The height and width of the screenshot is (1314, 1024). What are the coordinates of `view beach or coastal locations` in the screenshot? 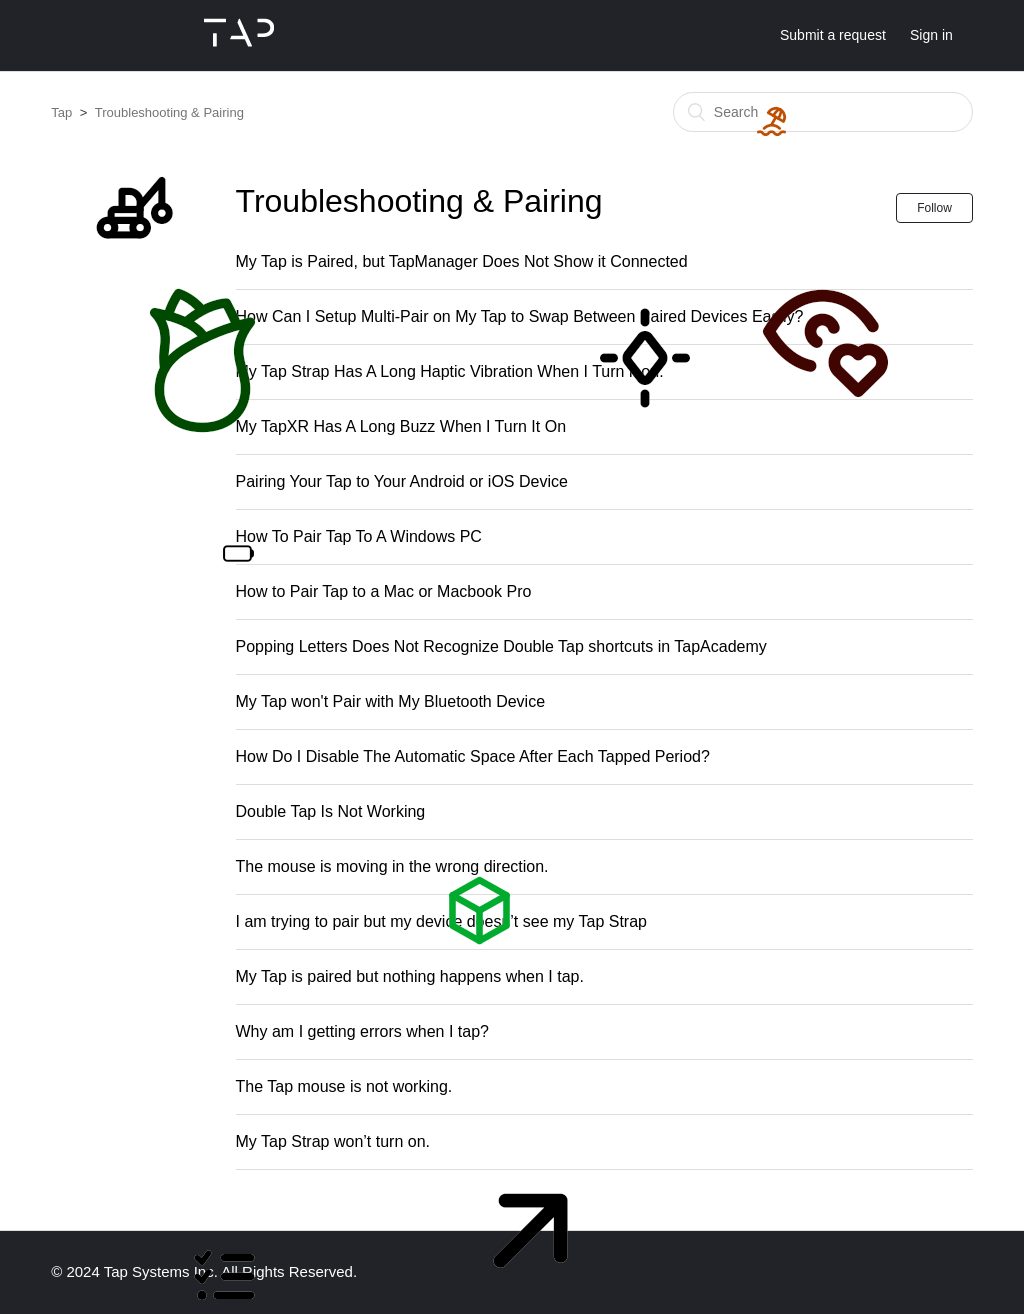 It's located at (771, 121).